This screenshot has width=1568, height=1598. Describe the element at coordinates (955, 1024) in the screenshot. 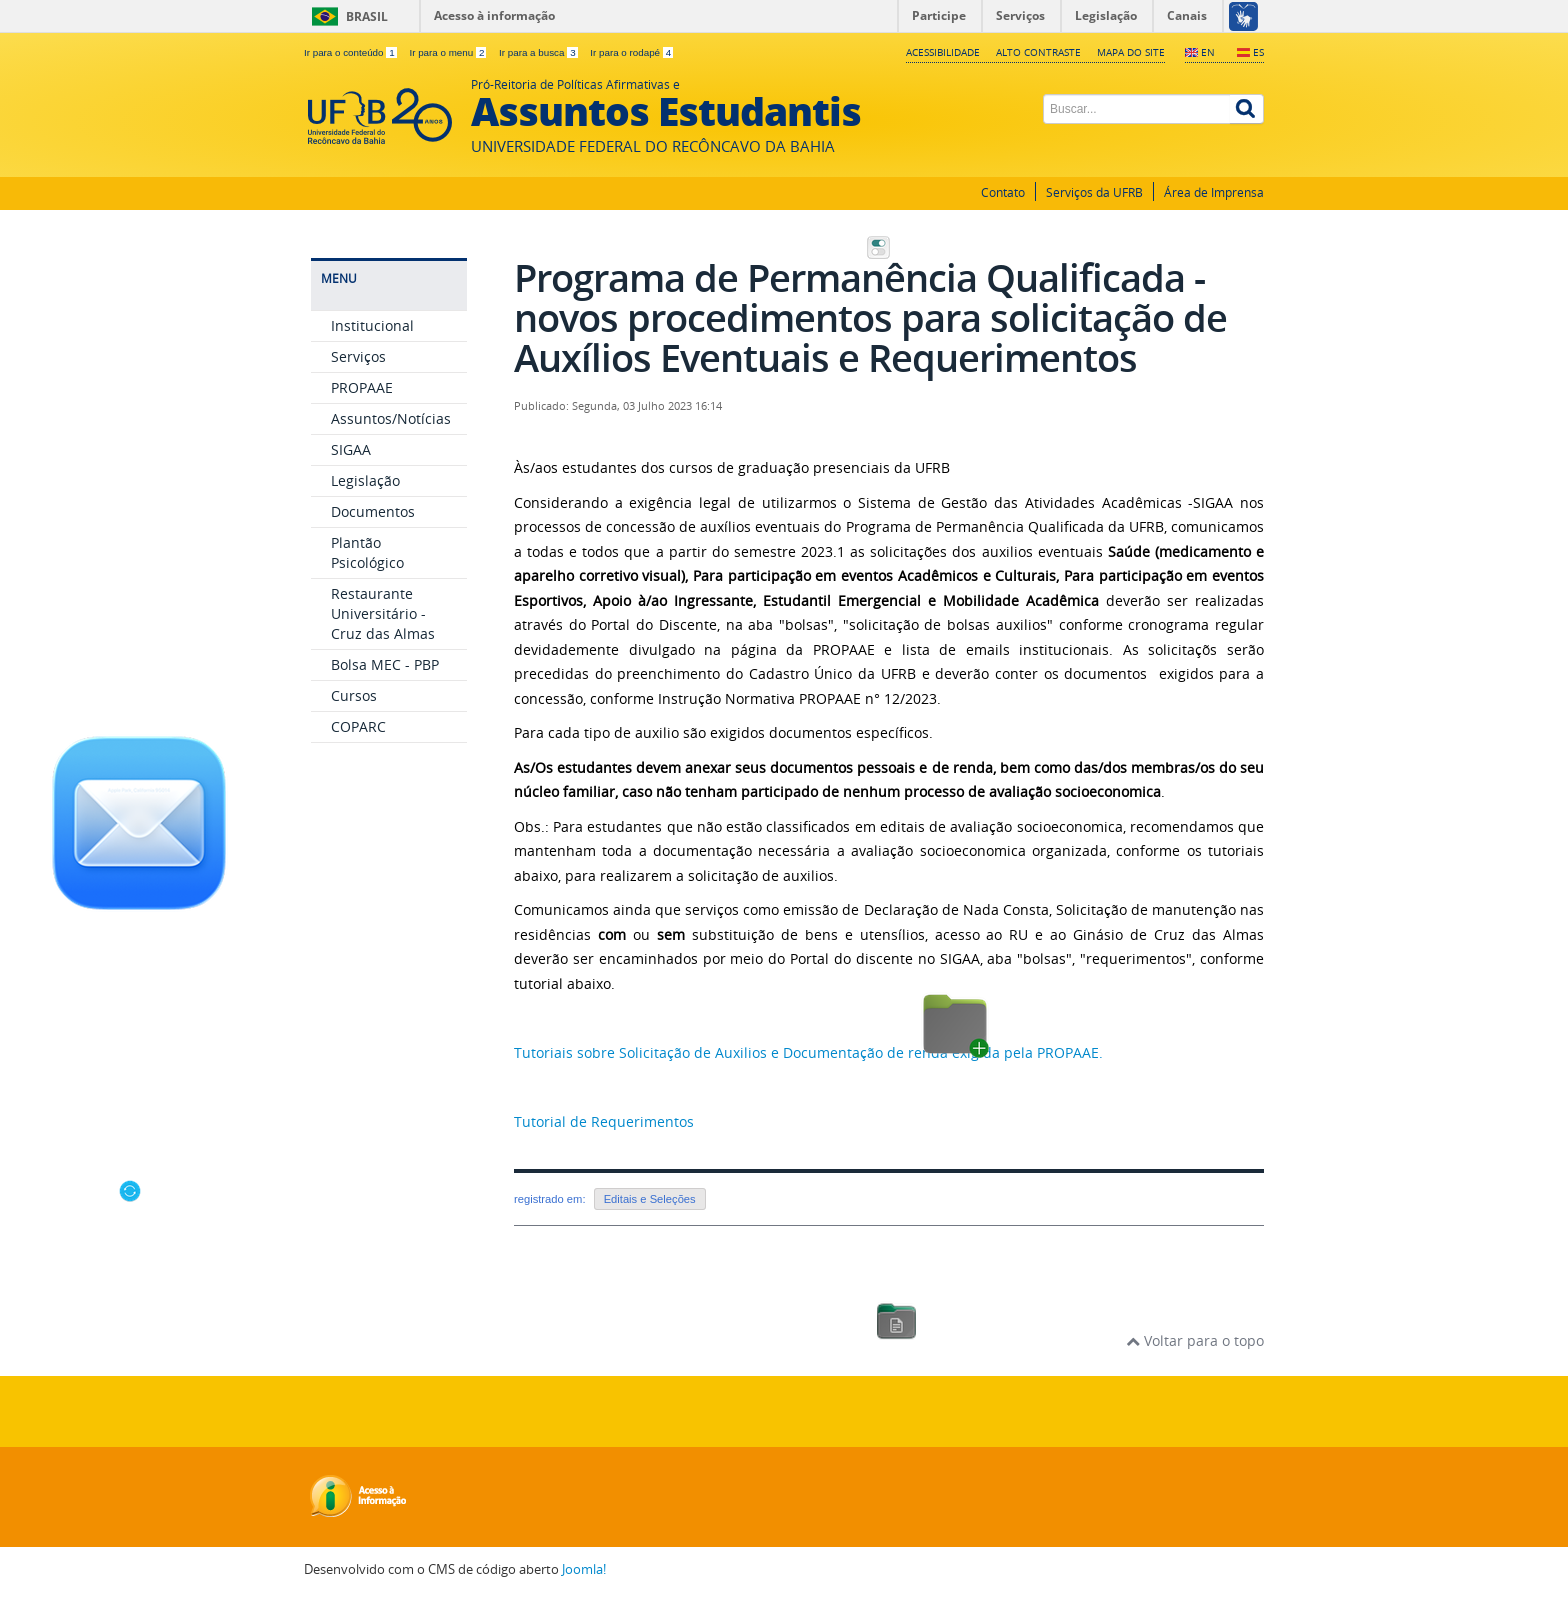

I see `create a new folder` at that location.